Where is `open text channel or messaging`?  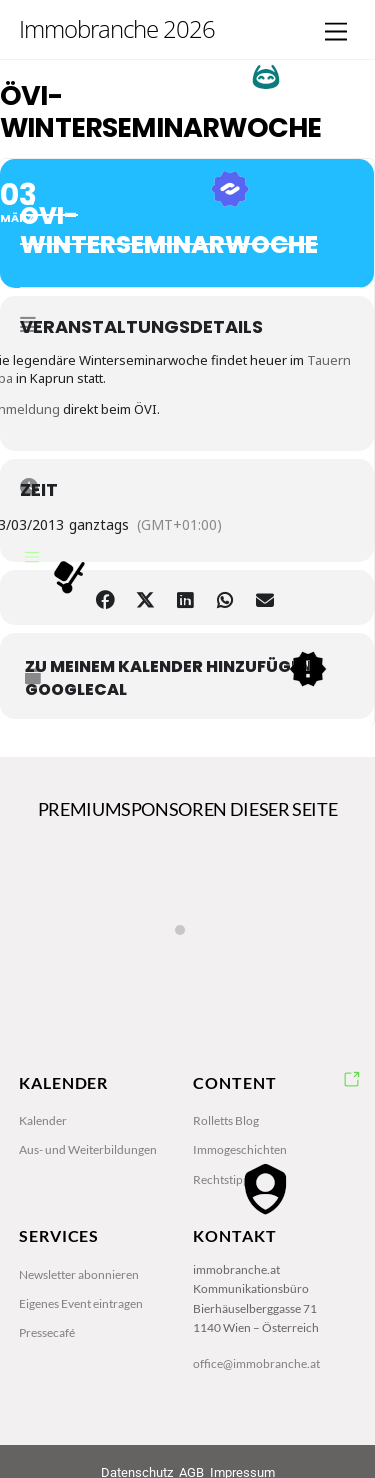 open text channel or messaging is located at coordinates (32, 557).